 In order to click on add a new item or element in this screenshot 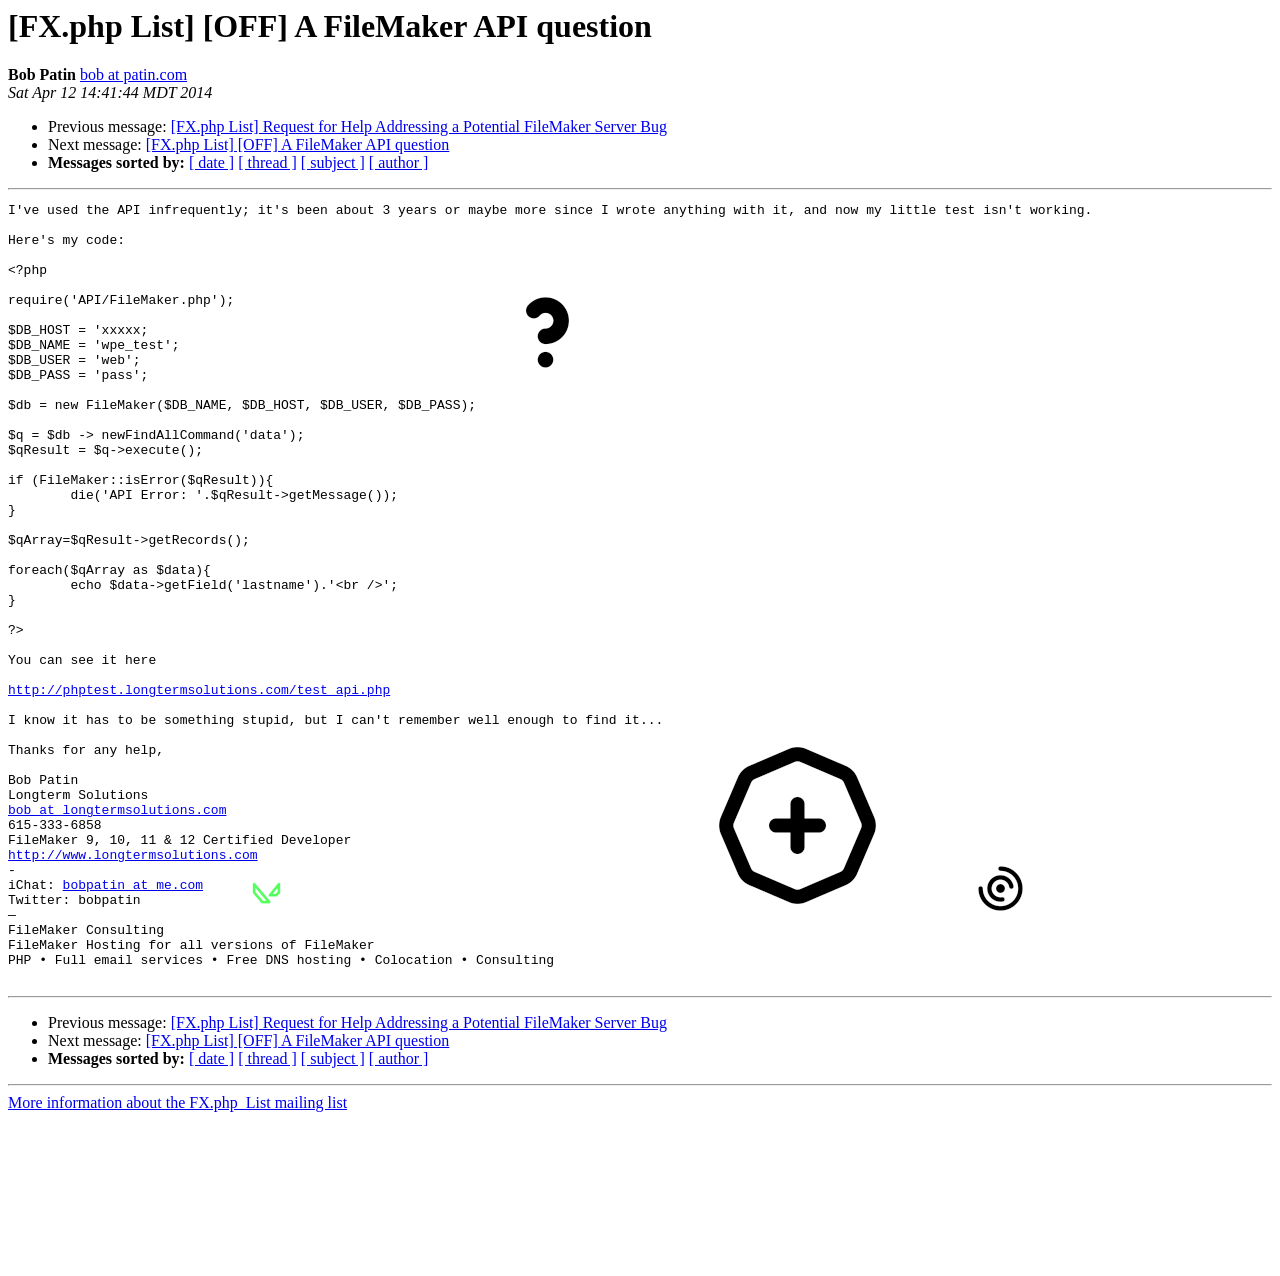, I will do `click(797, 825)`.